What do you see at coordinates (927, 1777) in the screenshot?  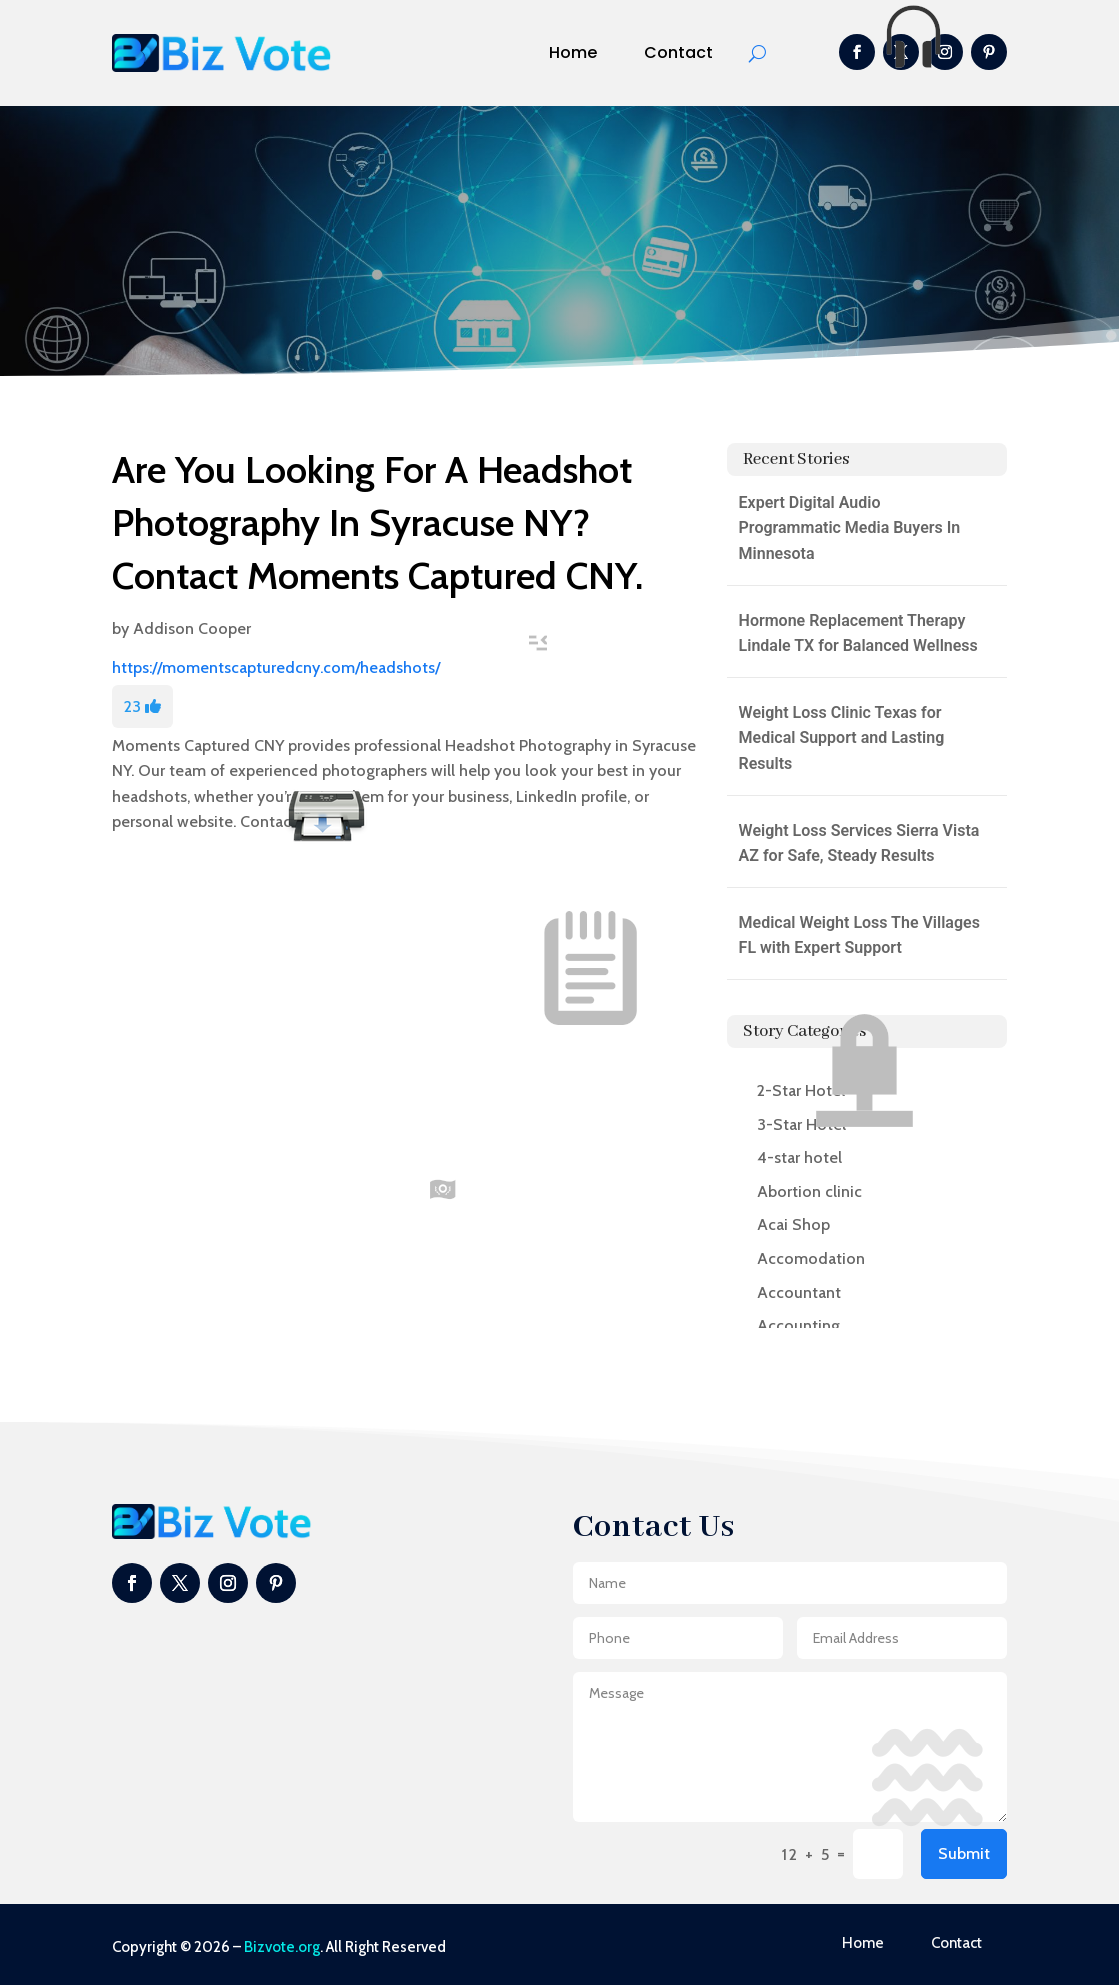 I see `indicates foggy weather conditions` at bounding box center [927, 1777].